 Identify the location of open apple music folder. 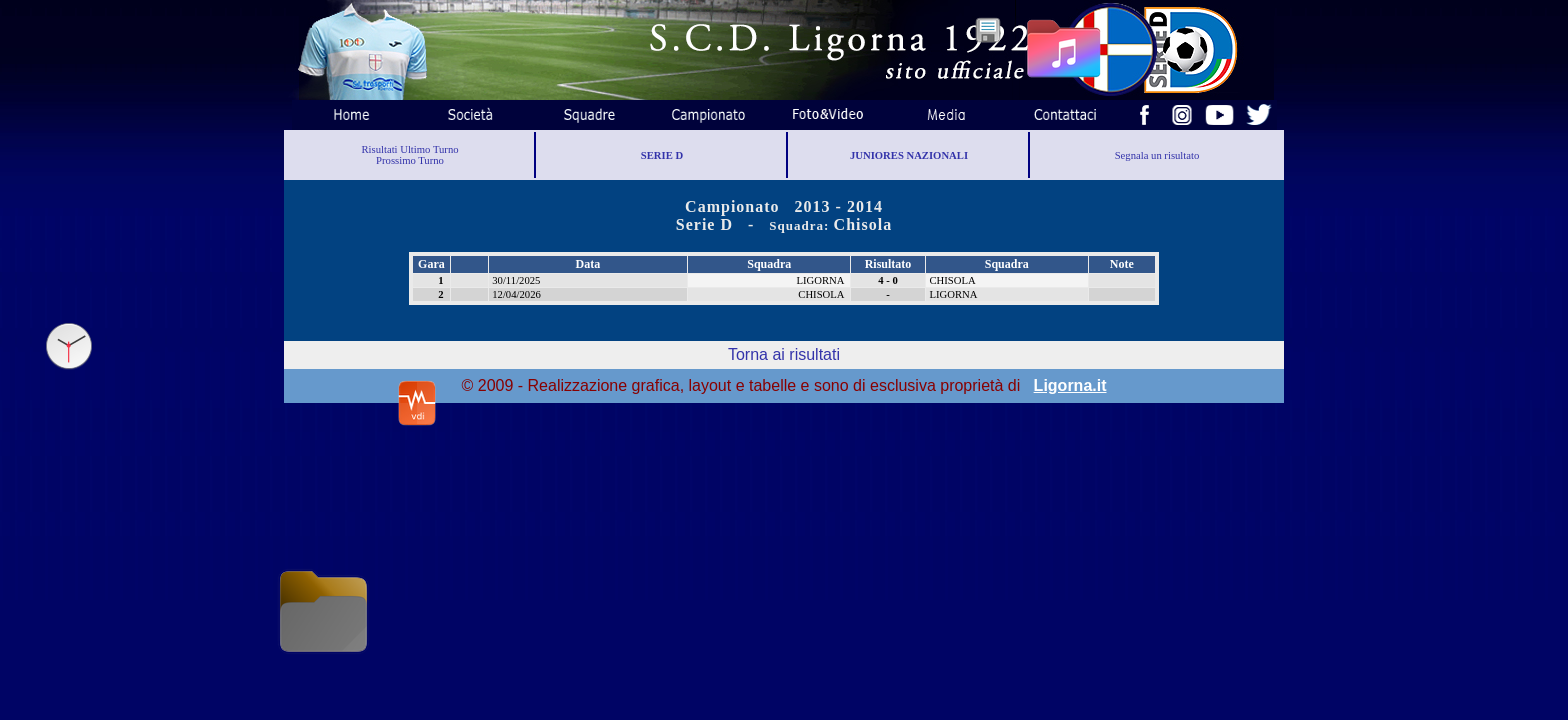
(1063, 50).